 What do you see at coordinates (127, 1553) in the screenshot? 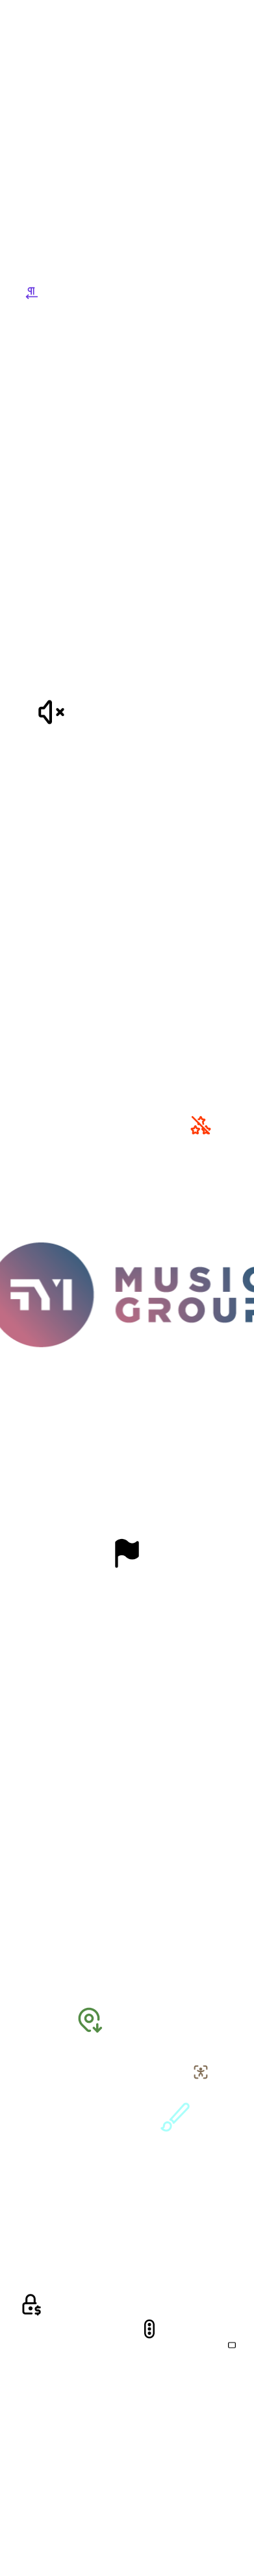
I see `flag or mark an item for follow-up` at bounding box center [127, 1553].